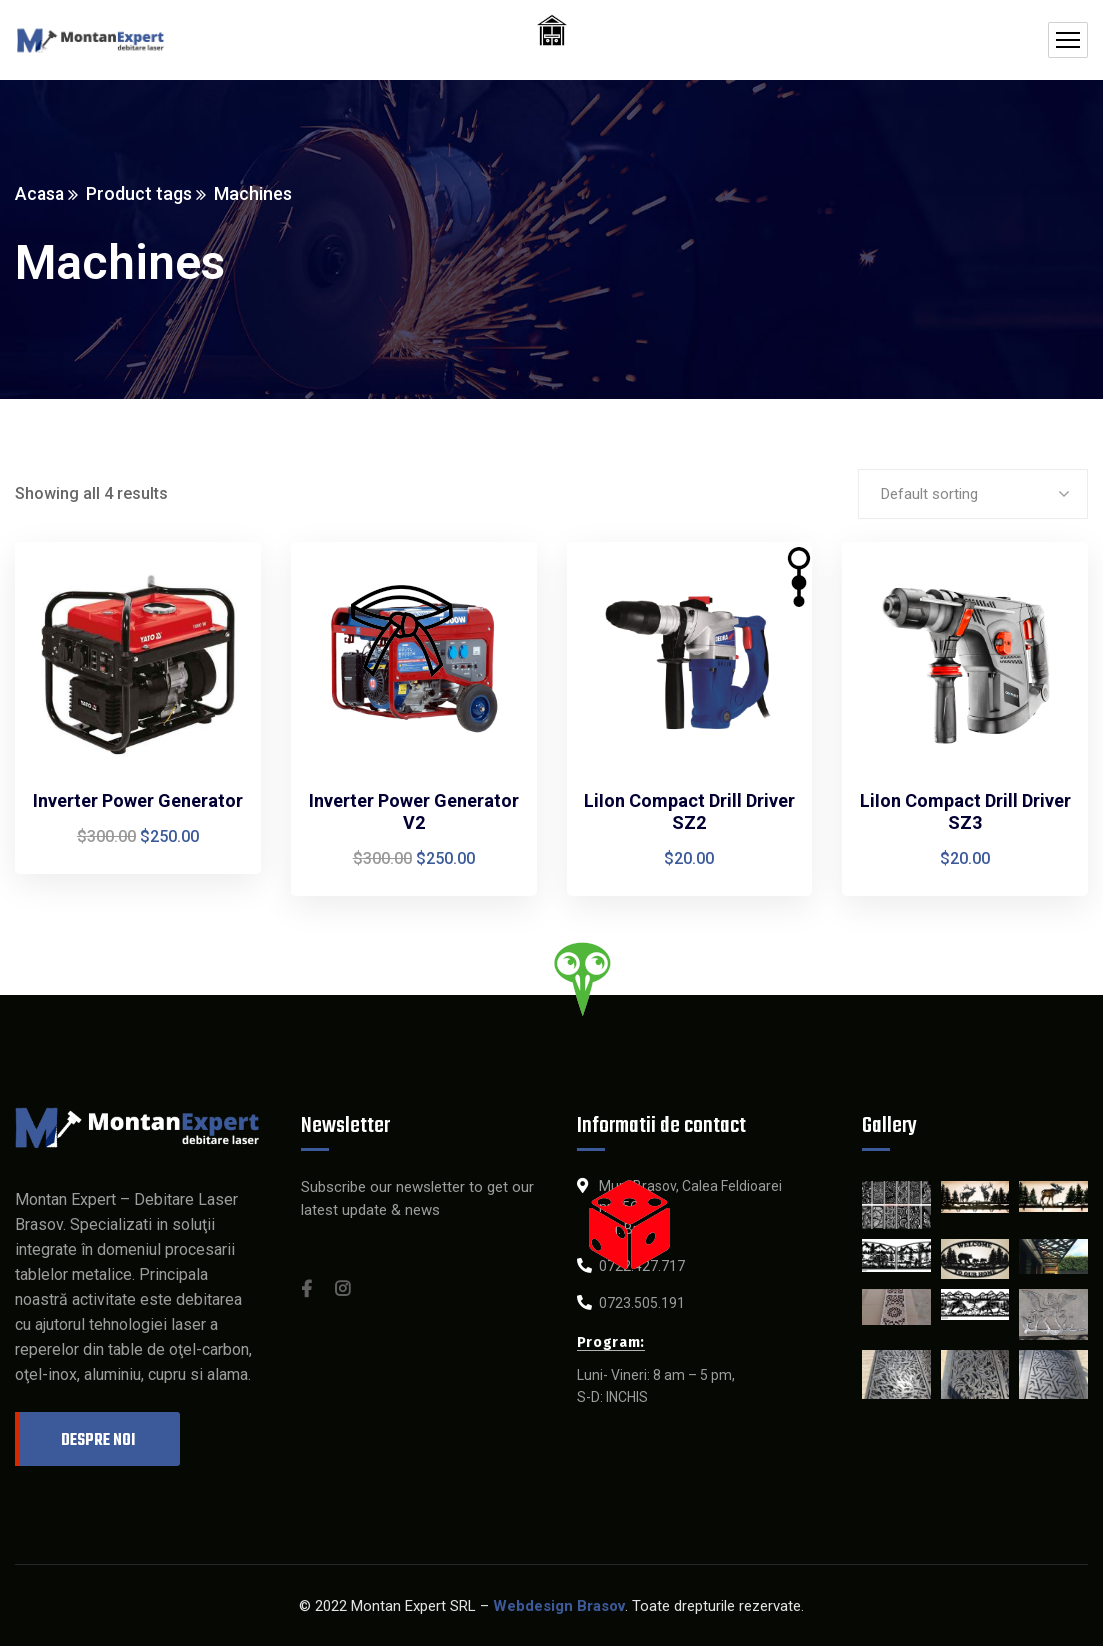 The image size is (1103, 1646). What do you see at coordinates (402, 627) in the screenshot?
I see `indicates martial arts or karate-related content` at bounding box center [402, 627].